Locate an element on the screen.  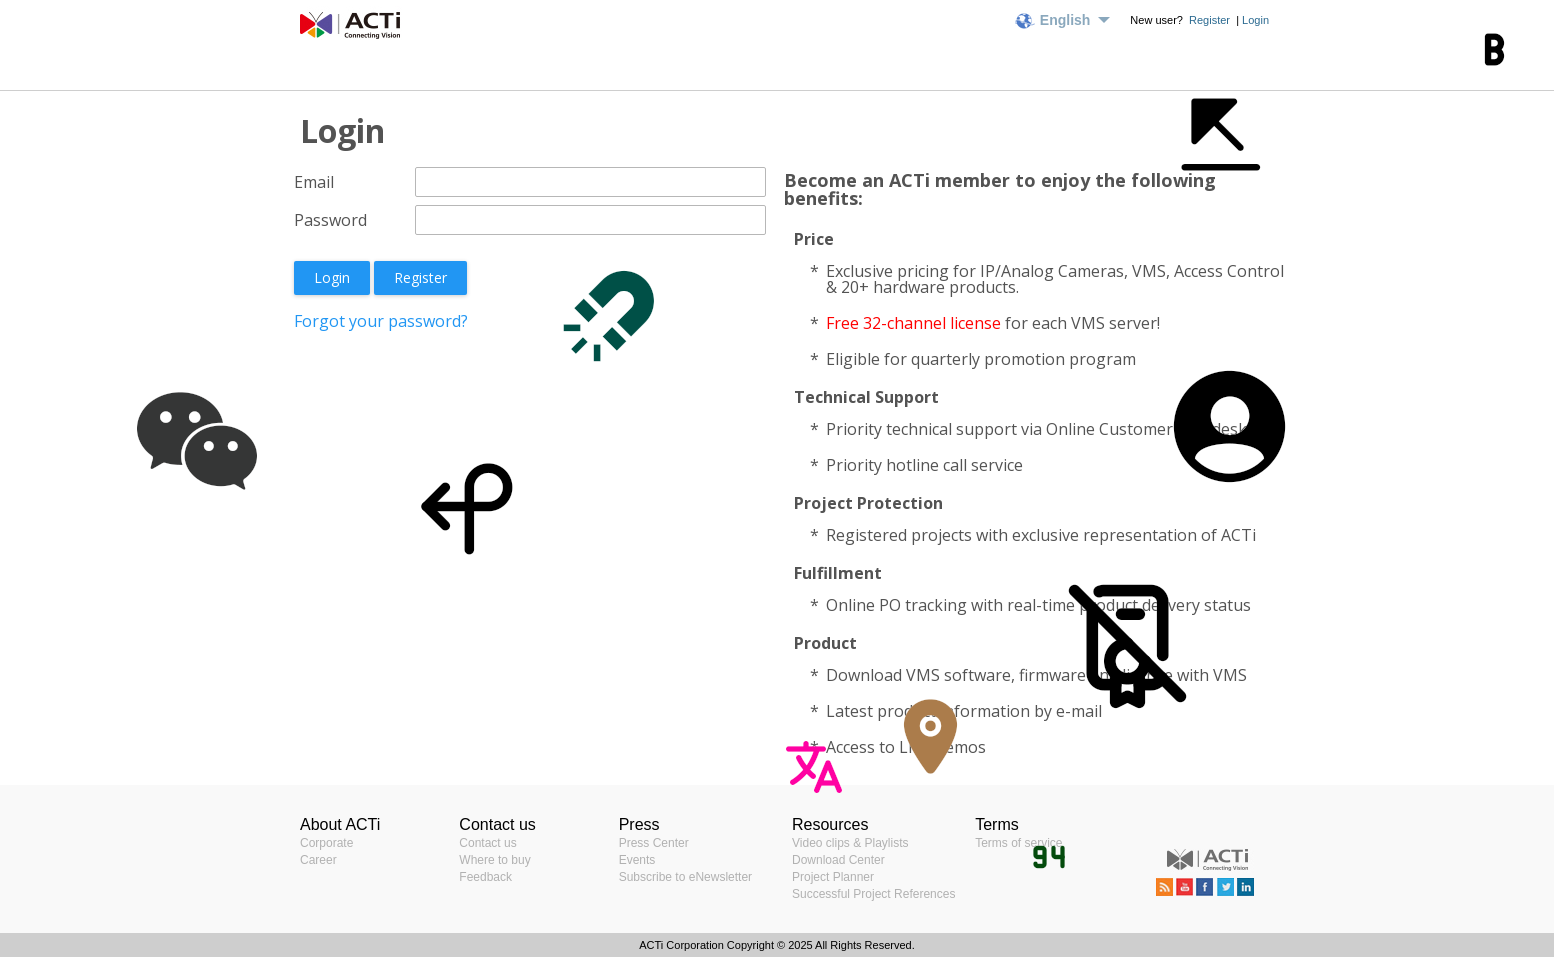
indicates item number 94 in a list or sequence is located at coordinates (1049, 857).